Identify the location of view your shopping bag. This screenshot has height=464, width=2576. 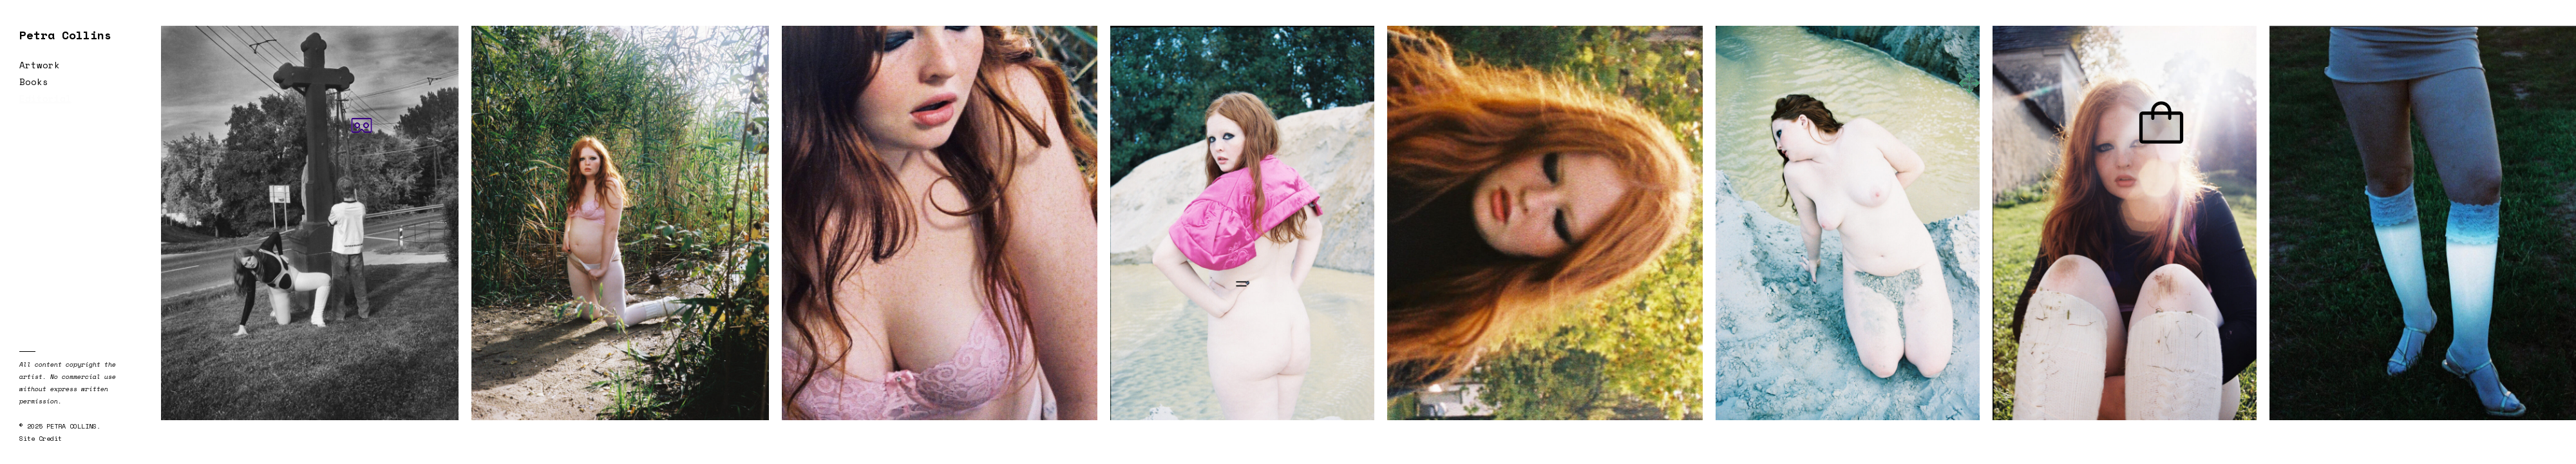
(2161, 125).